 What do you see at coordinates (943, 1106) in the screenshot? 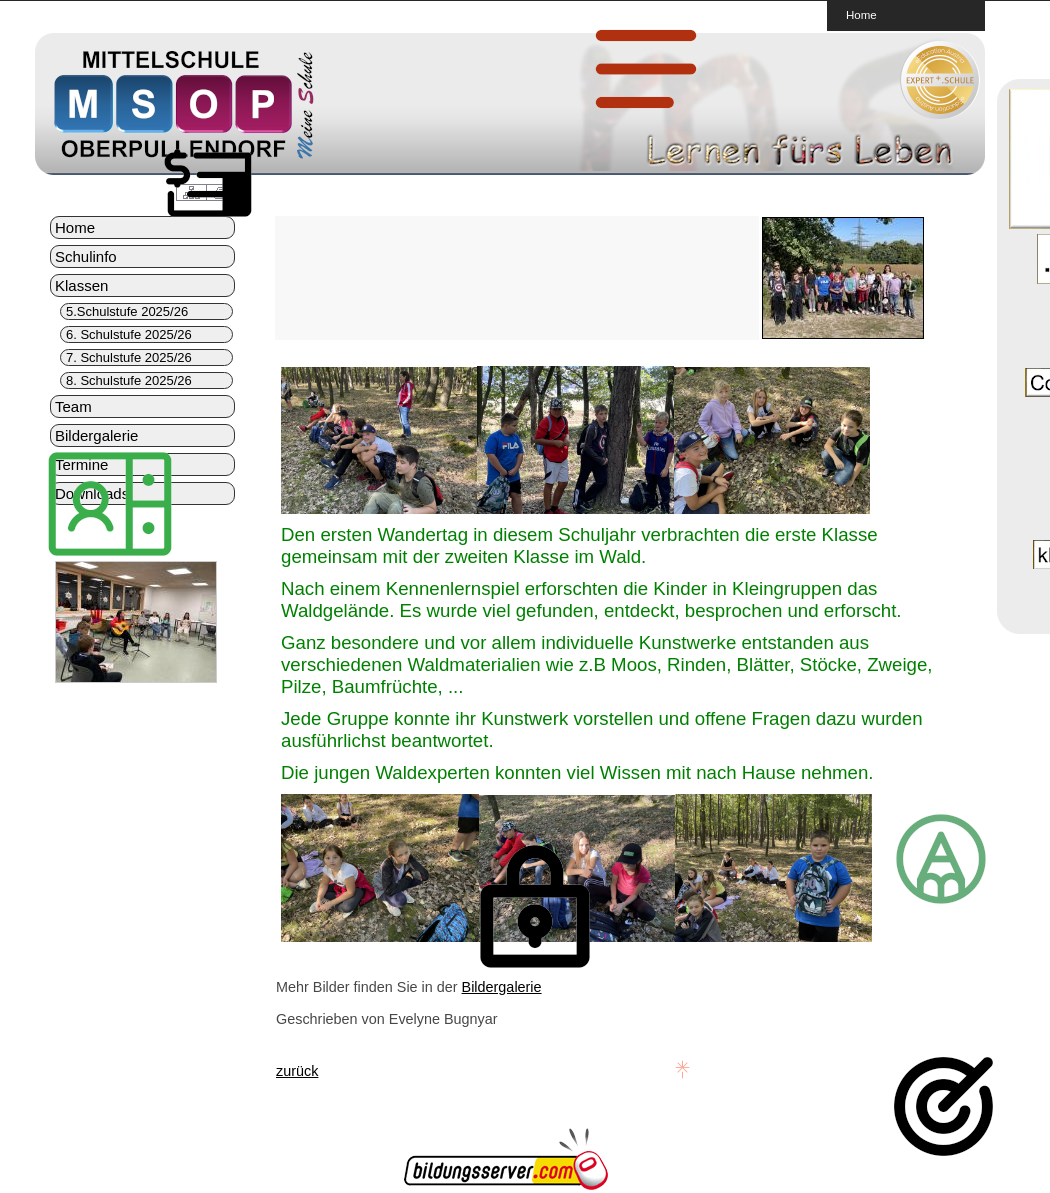
I see `set a goal or target` at bounding box center [943, 1106].